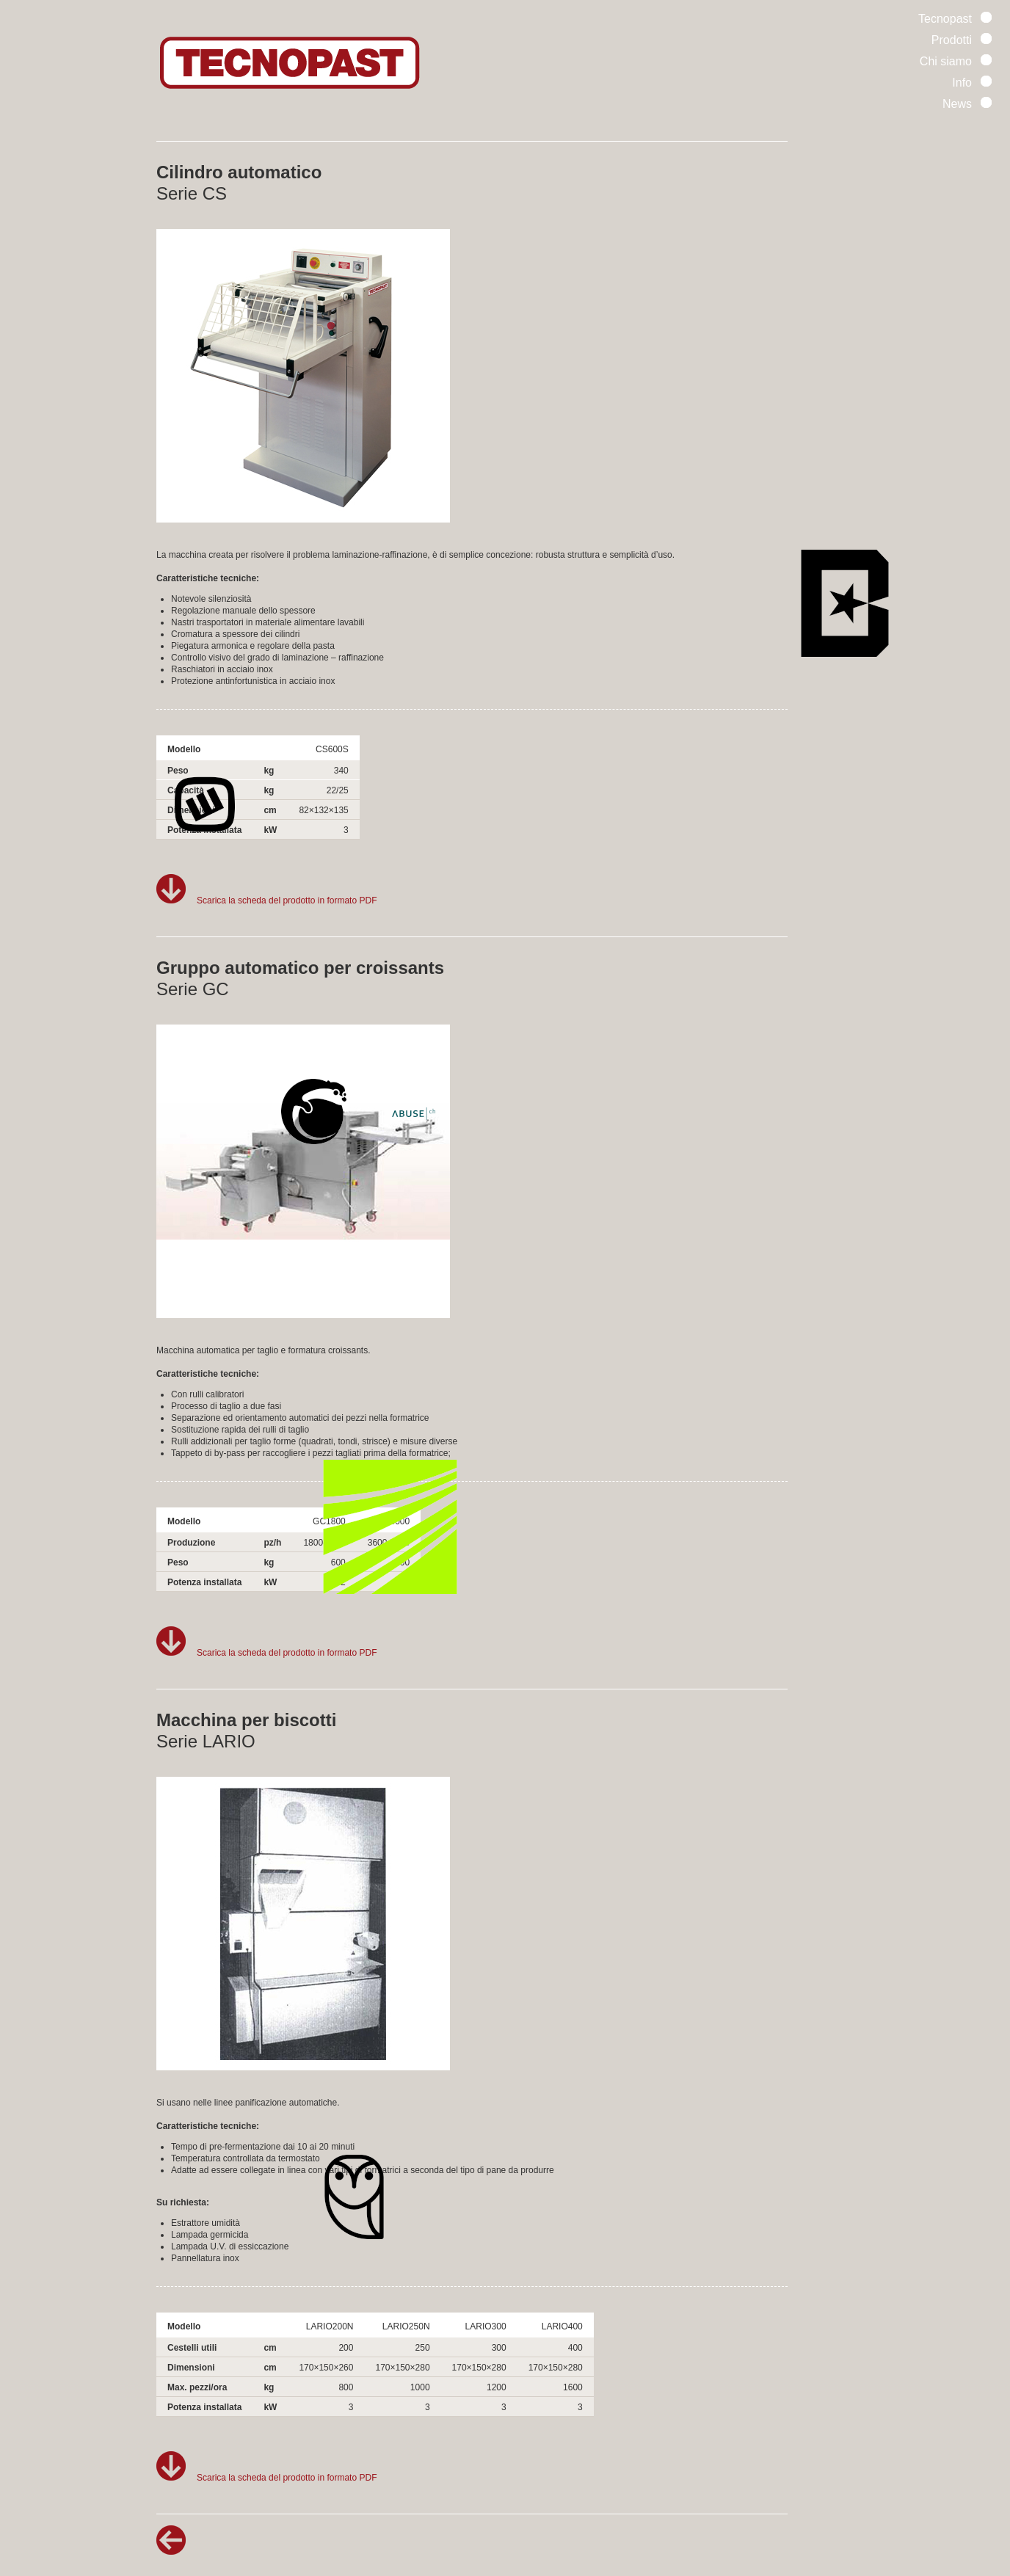 This screenshot has width=1010, height=2576. I want to click on open beatstars music marketplace, so click(845, 603).